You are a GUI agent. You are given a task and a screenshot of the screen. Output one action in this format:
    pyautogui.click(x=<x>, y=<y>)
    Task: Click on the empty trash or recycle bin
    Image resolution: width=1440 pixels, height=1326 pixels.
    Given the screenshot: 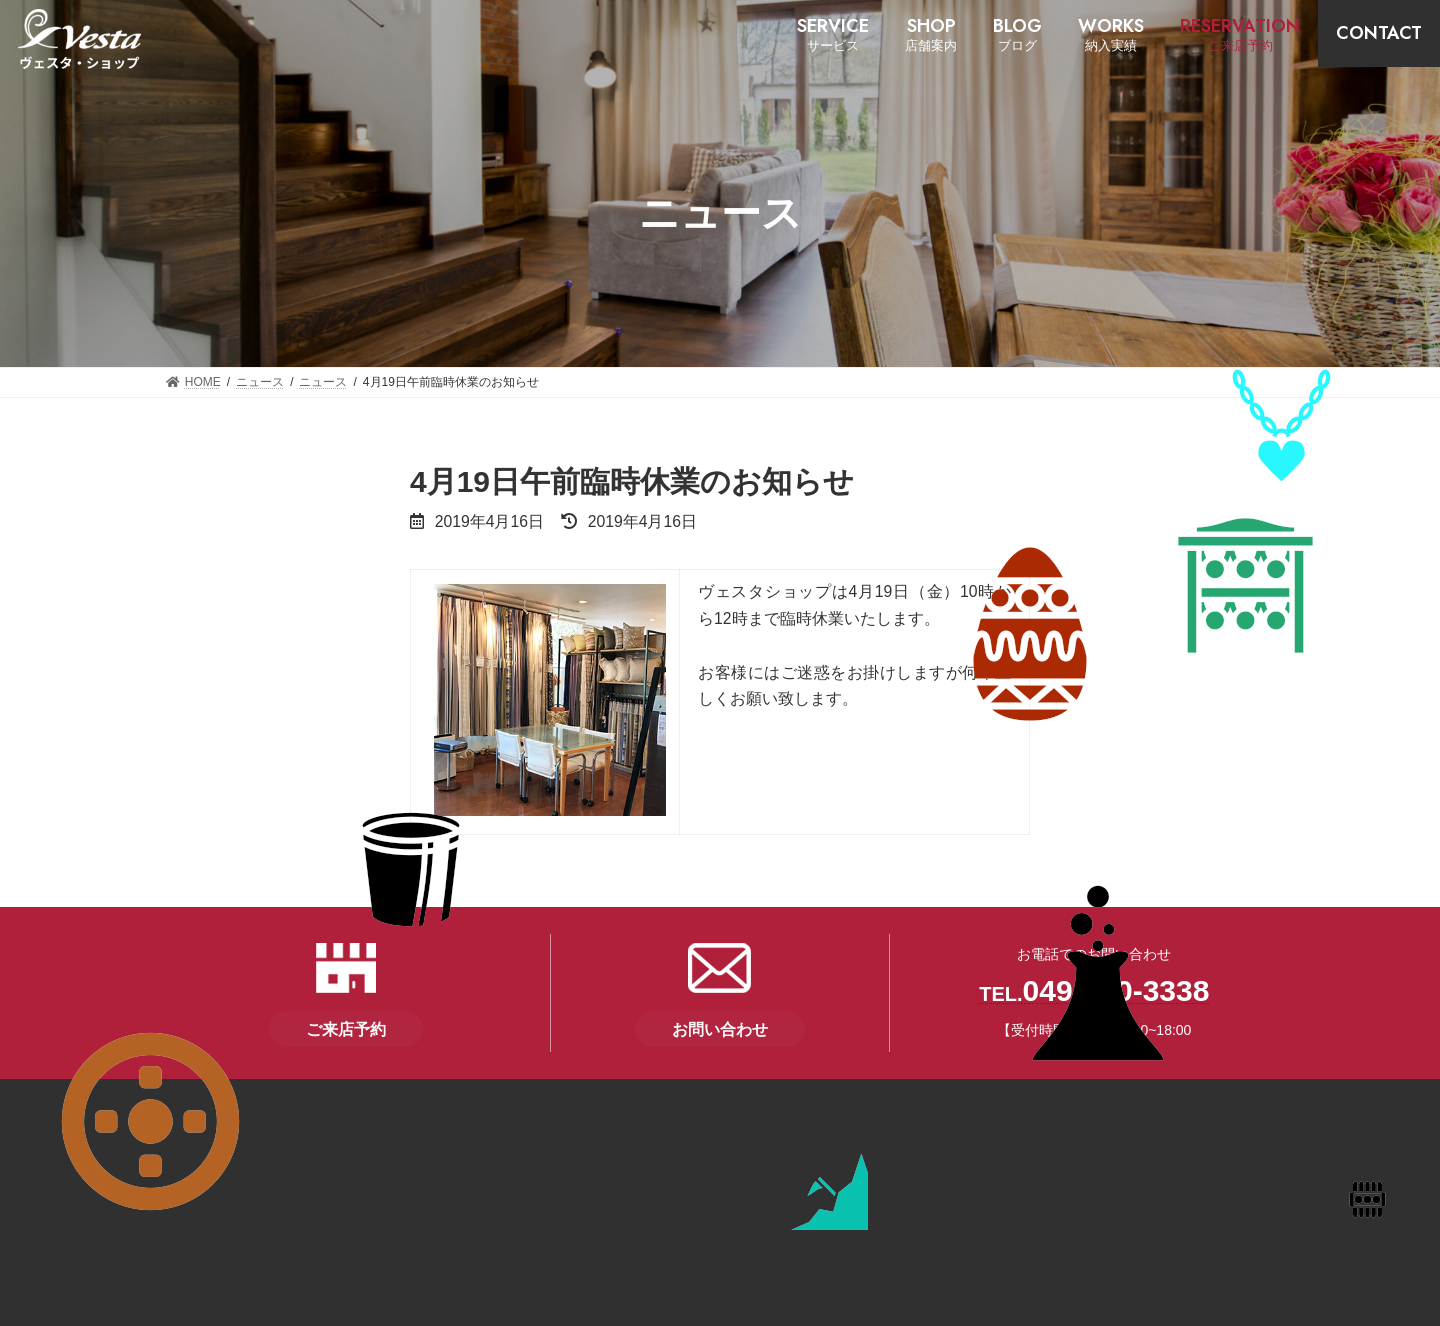 What is the action you would take?
    pyautogui.click(x=411, y=851)
    